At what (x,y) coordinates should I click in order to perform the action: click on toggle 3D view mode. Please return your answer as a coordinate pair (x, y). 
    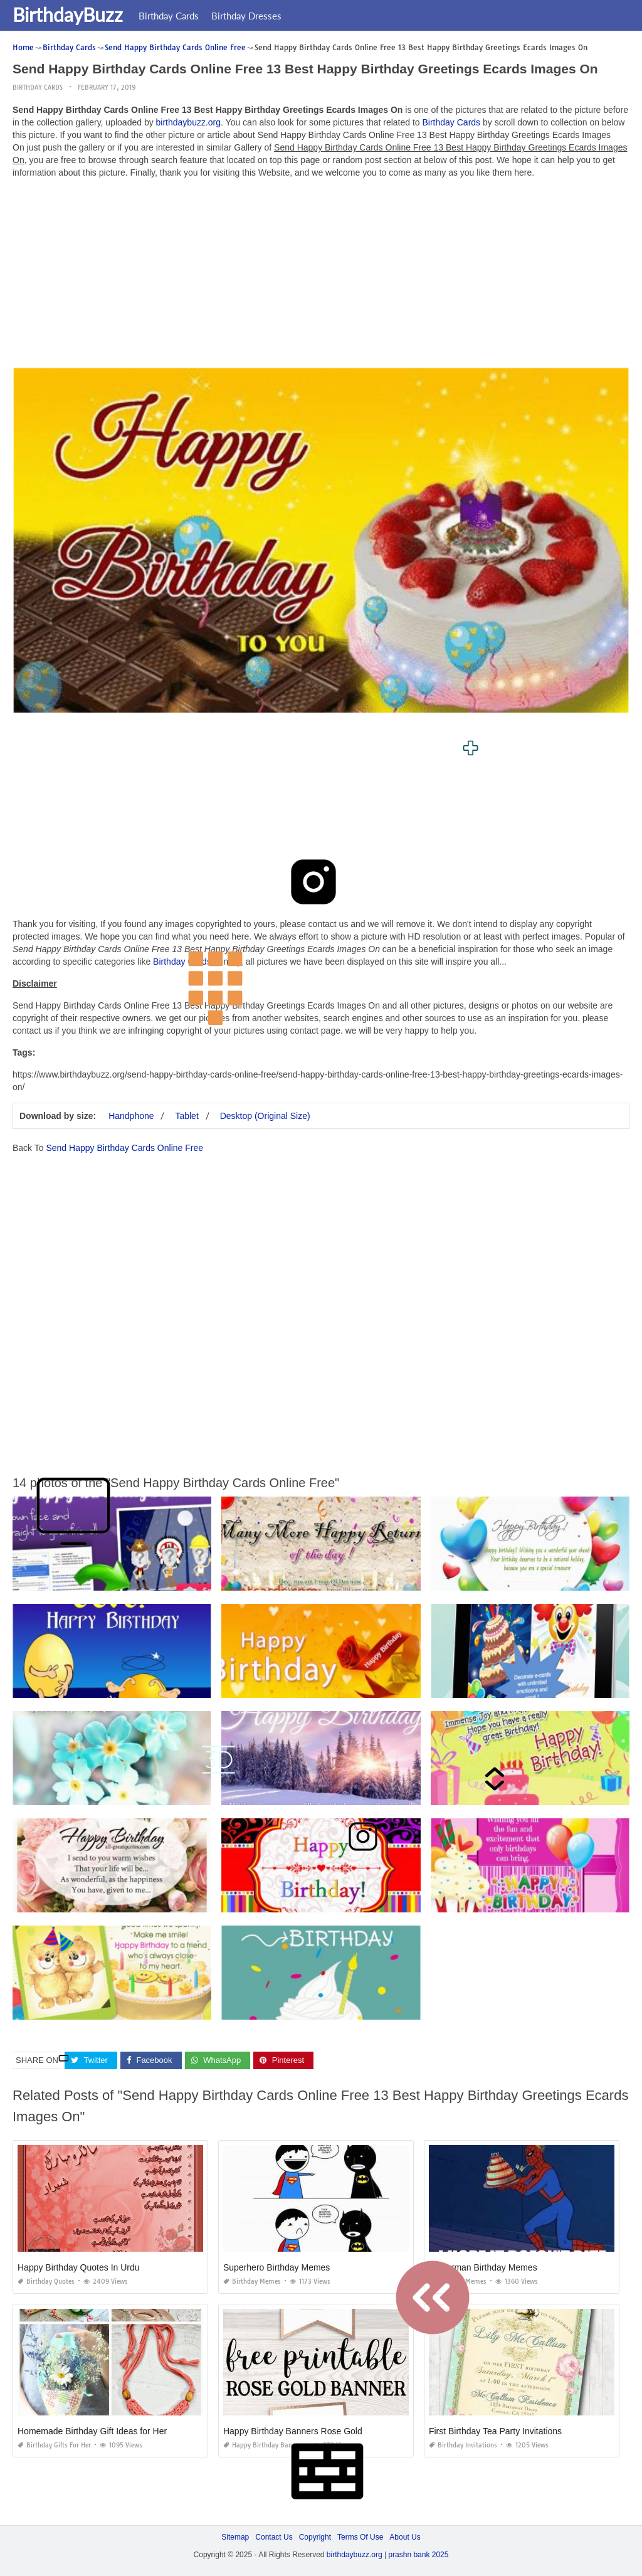
    Looking at the image, I should click on (218, 1759).